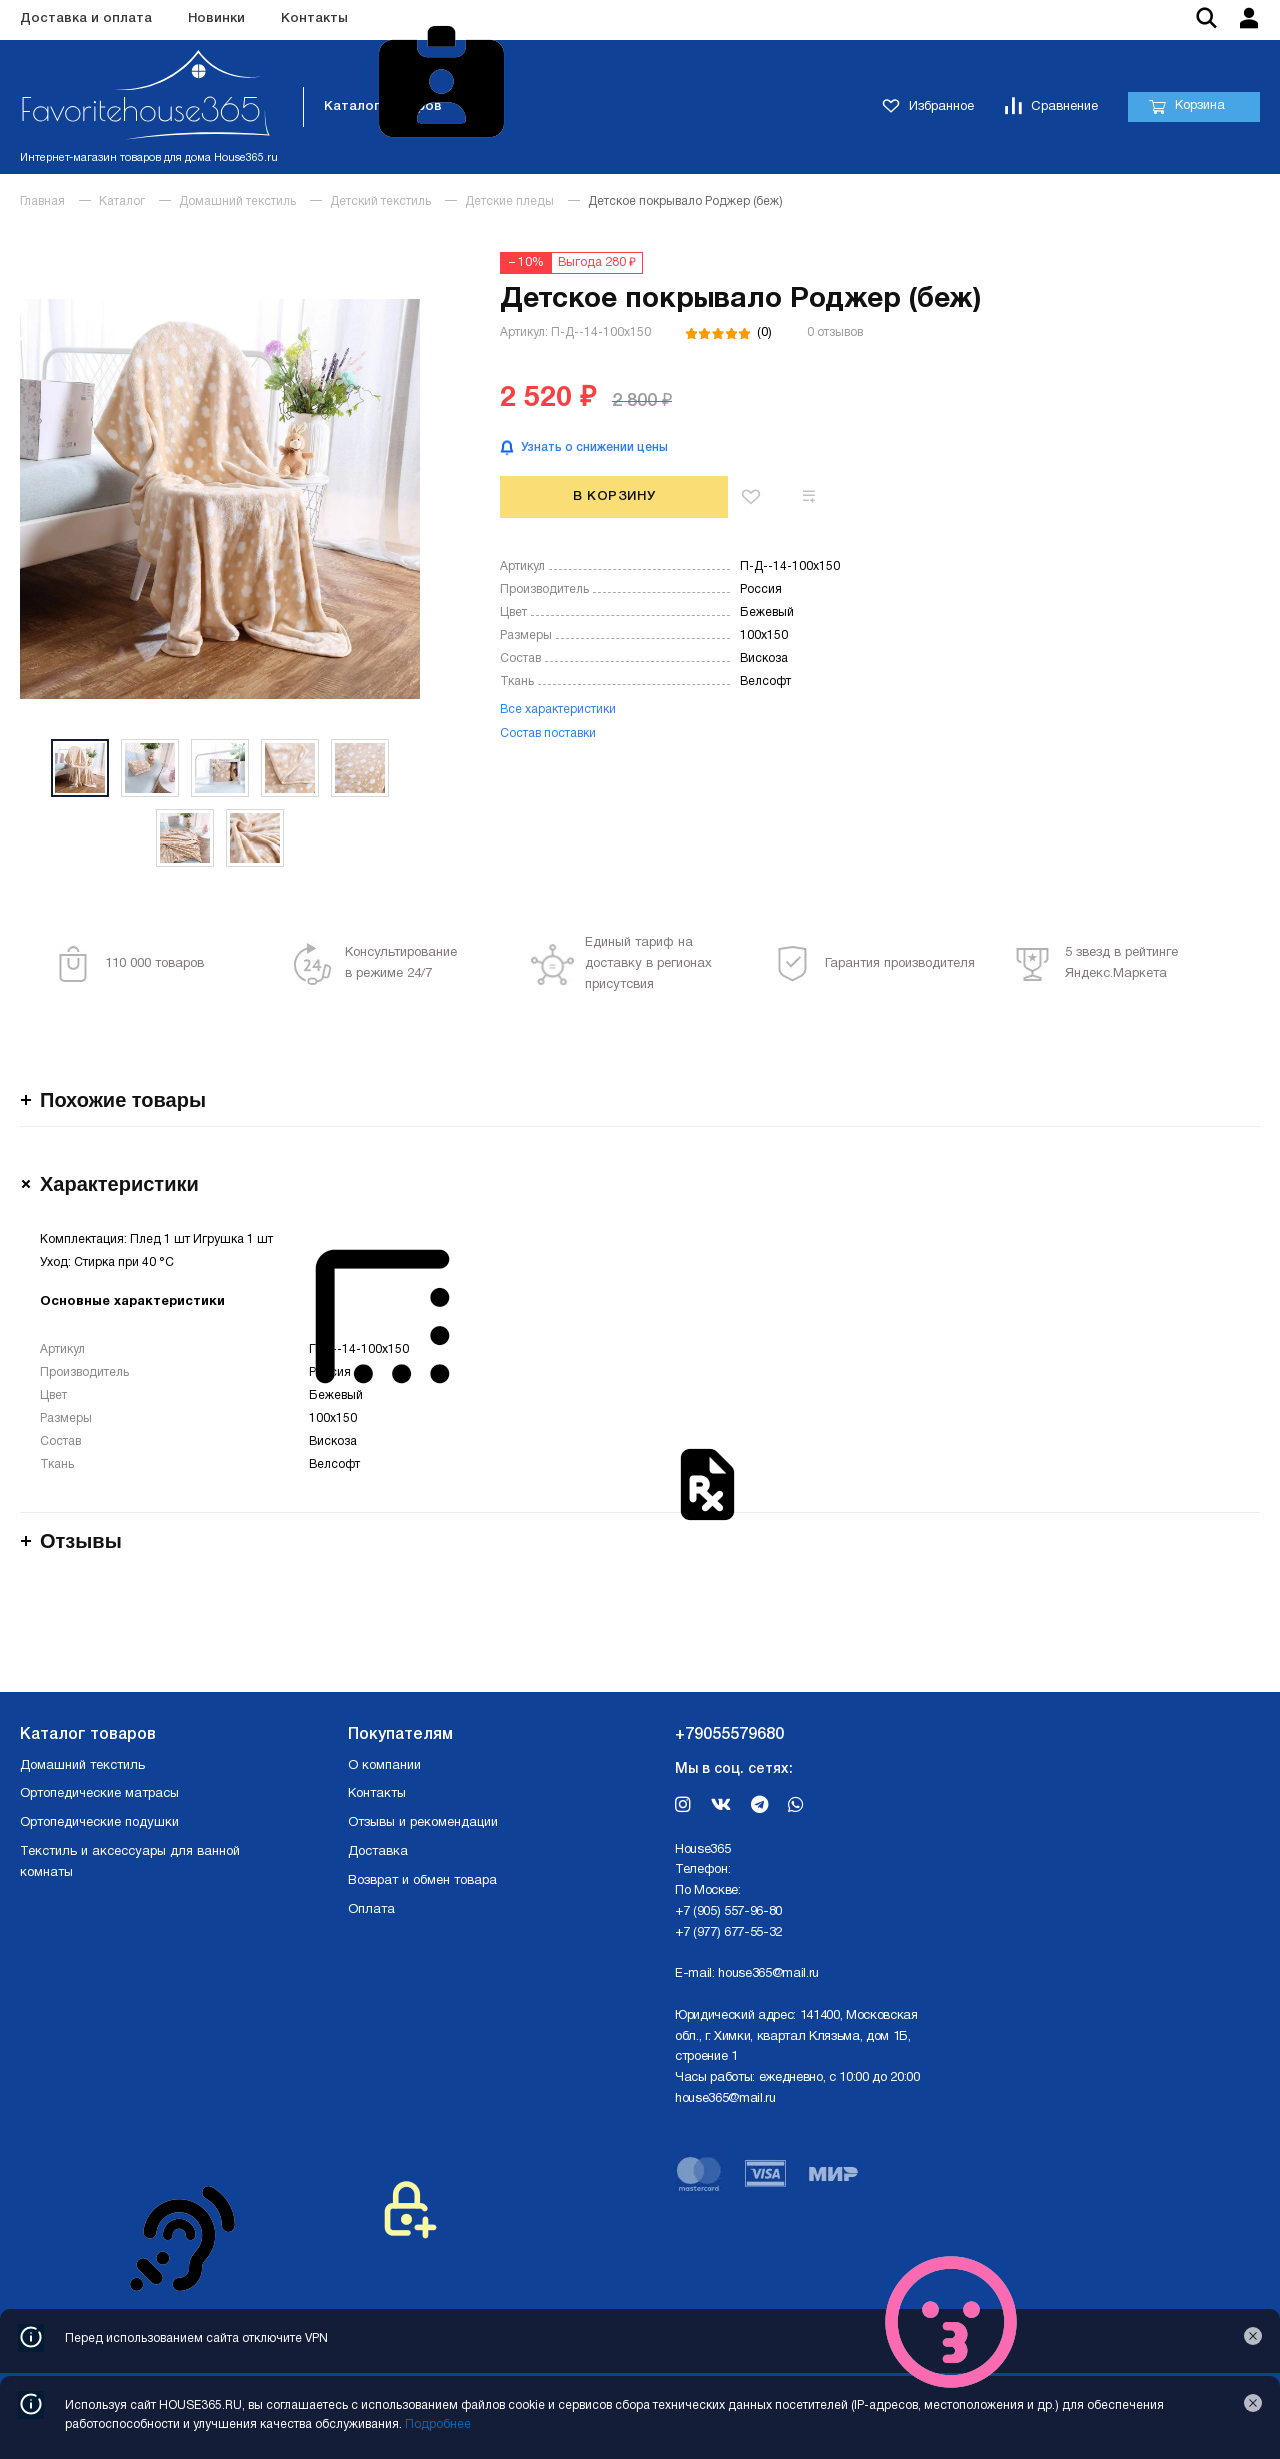 The width and height of the screenshot is (1280, 2459). I want to click on view your employee or member ID badge, so click(441, 88).